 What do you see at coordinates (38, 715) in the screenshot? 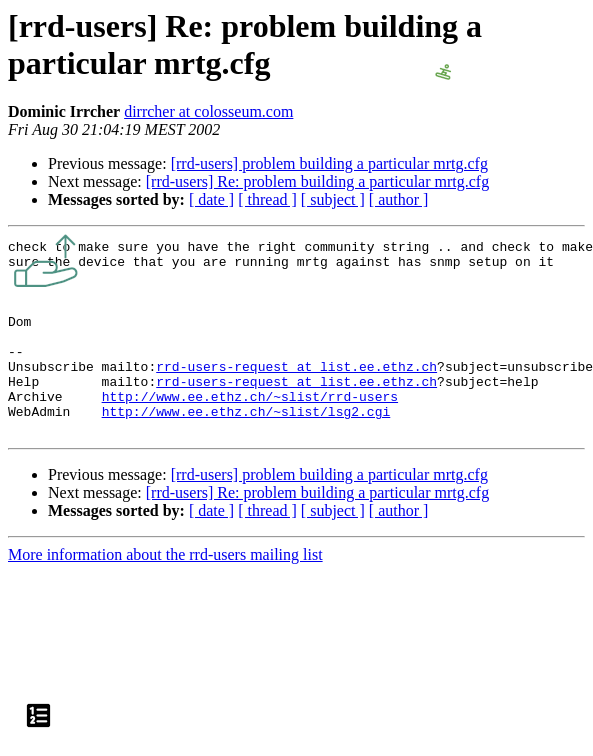
I see `create a numbered list` at bounding box center [38, 715].